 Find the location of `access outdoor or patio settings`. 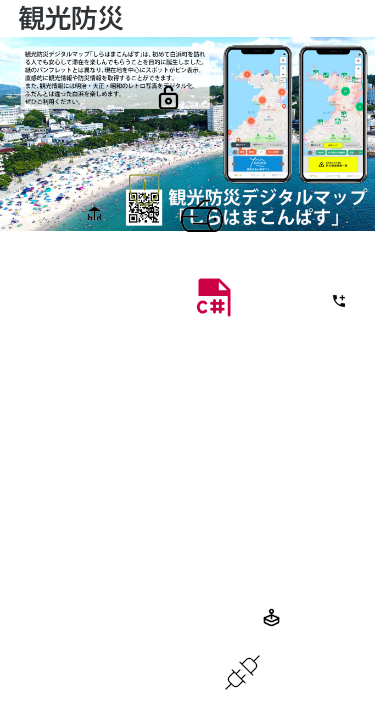

access outdoor or patio settings is located at coordinates (94, 213).